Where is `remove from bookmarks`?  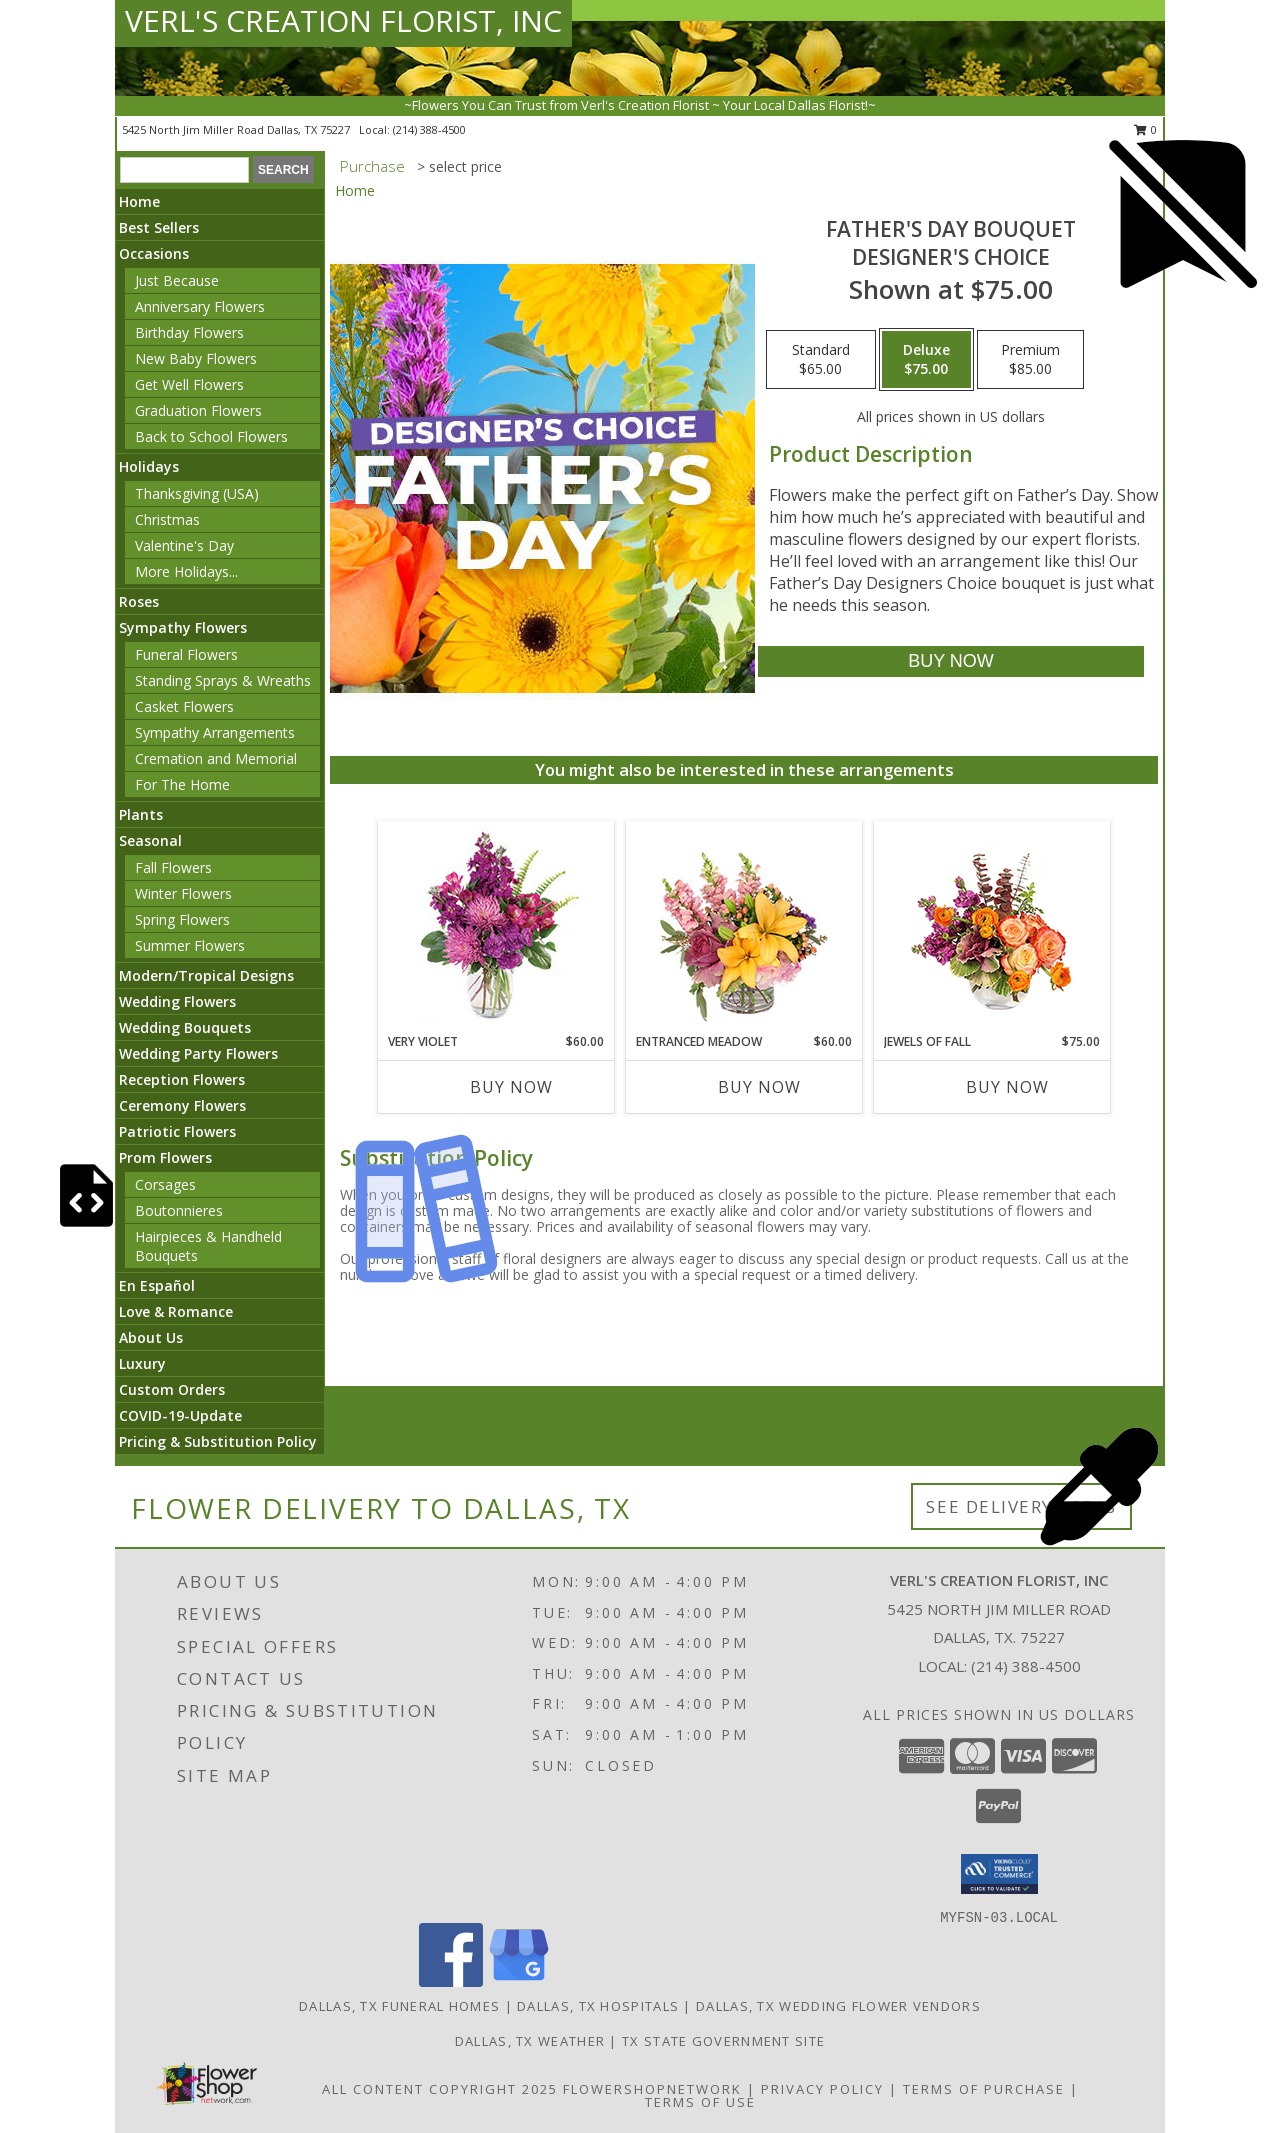
remove from bookmarks is located at coordinates (1183, 214).